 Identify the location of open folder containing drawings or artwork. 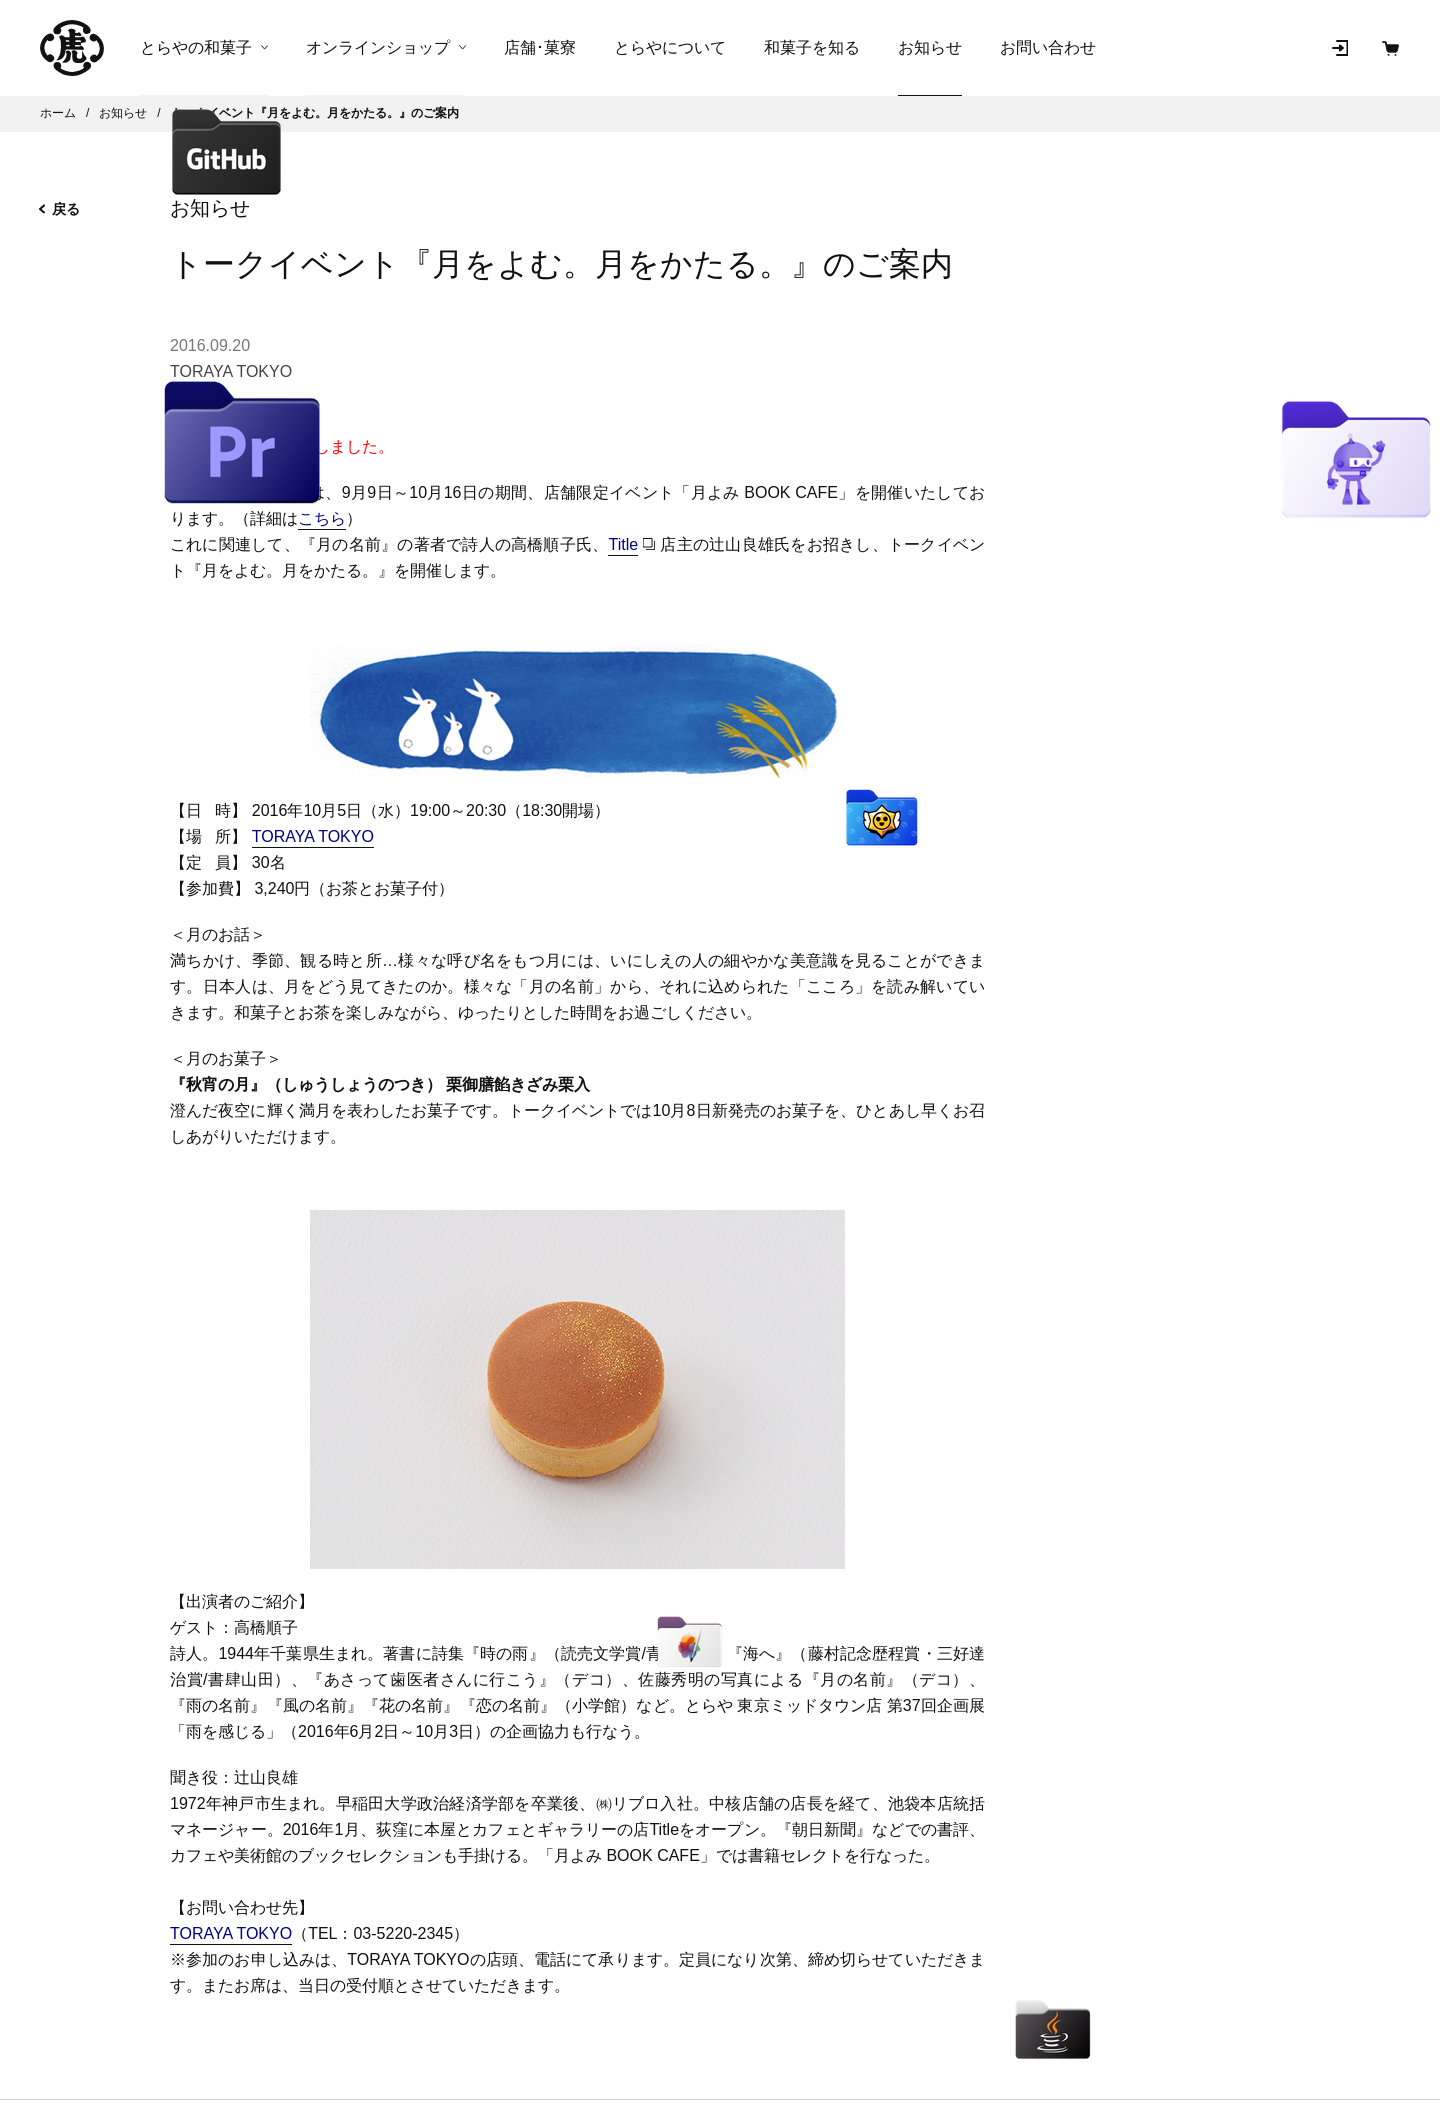
(689, 1643).